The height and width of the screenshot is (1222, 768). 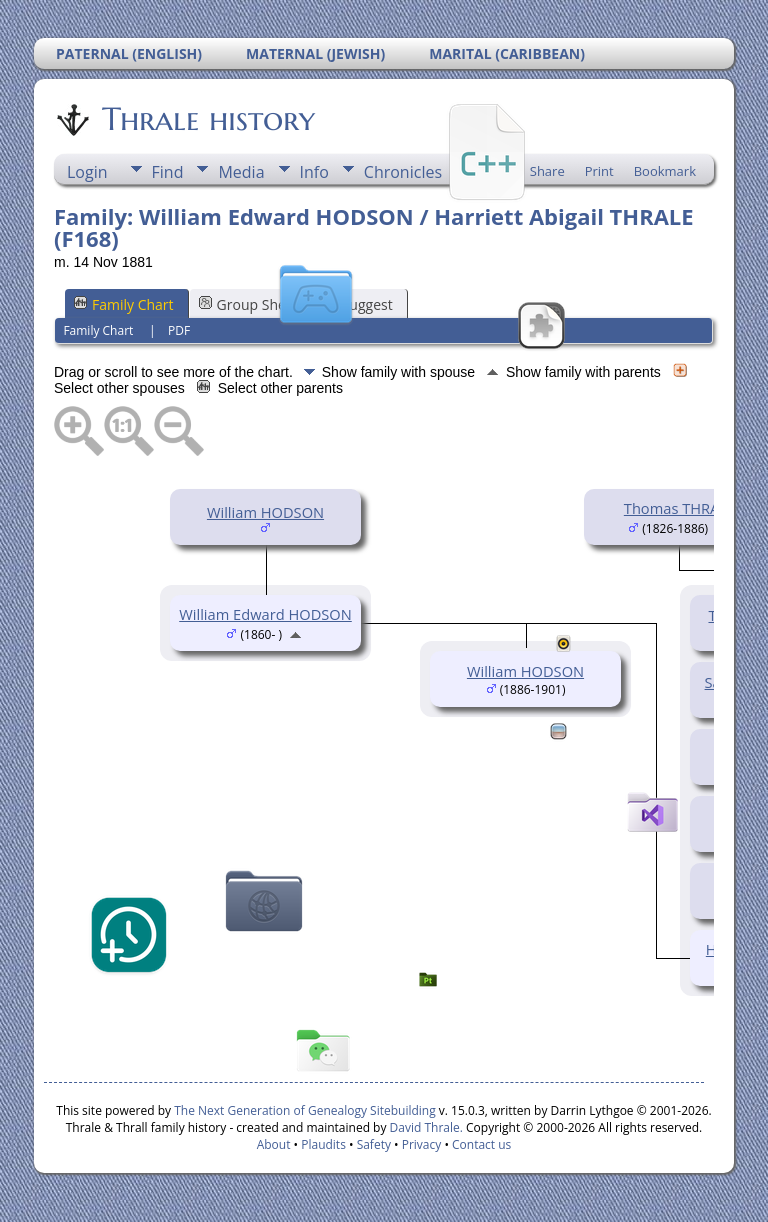 I want to click on a C++ source code file, so click(x=487, y=152).